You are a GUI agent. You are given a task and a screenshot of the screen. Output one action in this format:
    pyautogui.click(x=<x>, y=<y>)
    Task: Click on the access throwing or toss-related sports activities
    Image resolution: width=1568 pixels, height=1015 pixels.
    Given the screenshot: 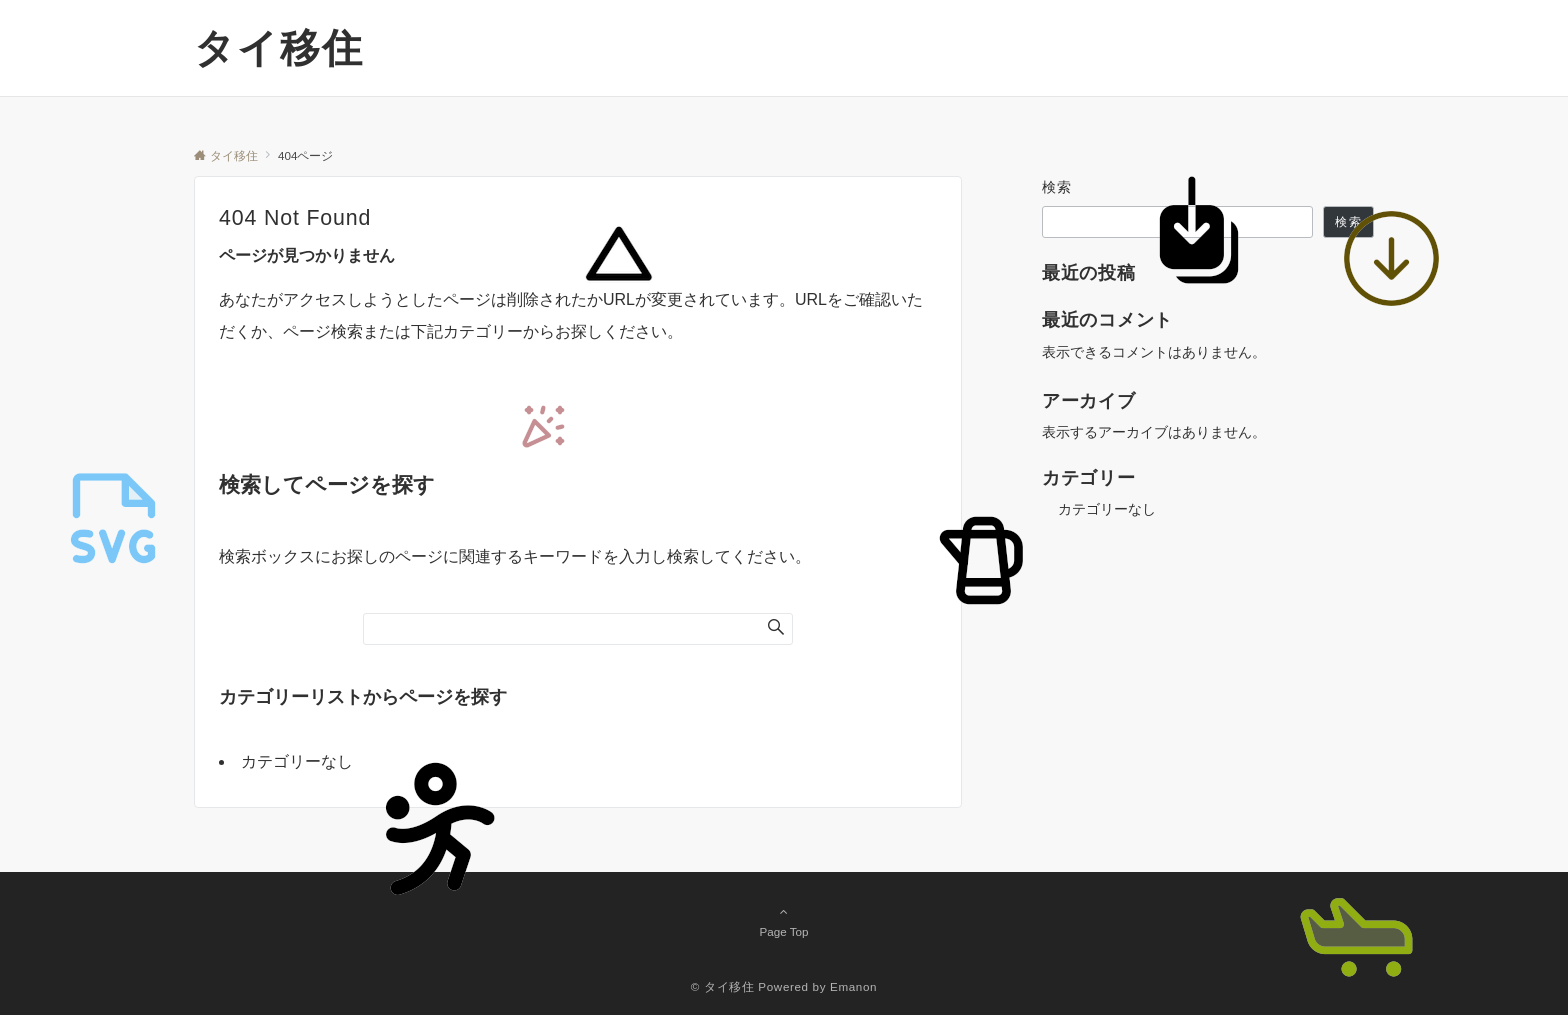 What is the action you would take?
    pyautogui.click(x=435, y=826)
    